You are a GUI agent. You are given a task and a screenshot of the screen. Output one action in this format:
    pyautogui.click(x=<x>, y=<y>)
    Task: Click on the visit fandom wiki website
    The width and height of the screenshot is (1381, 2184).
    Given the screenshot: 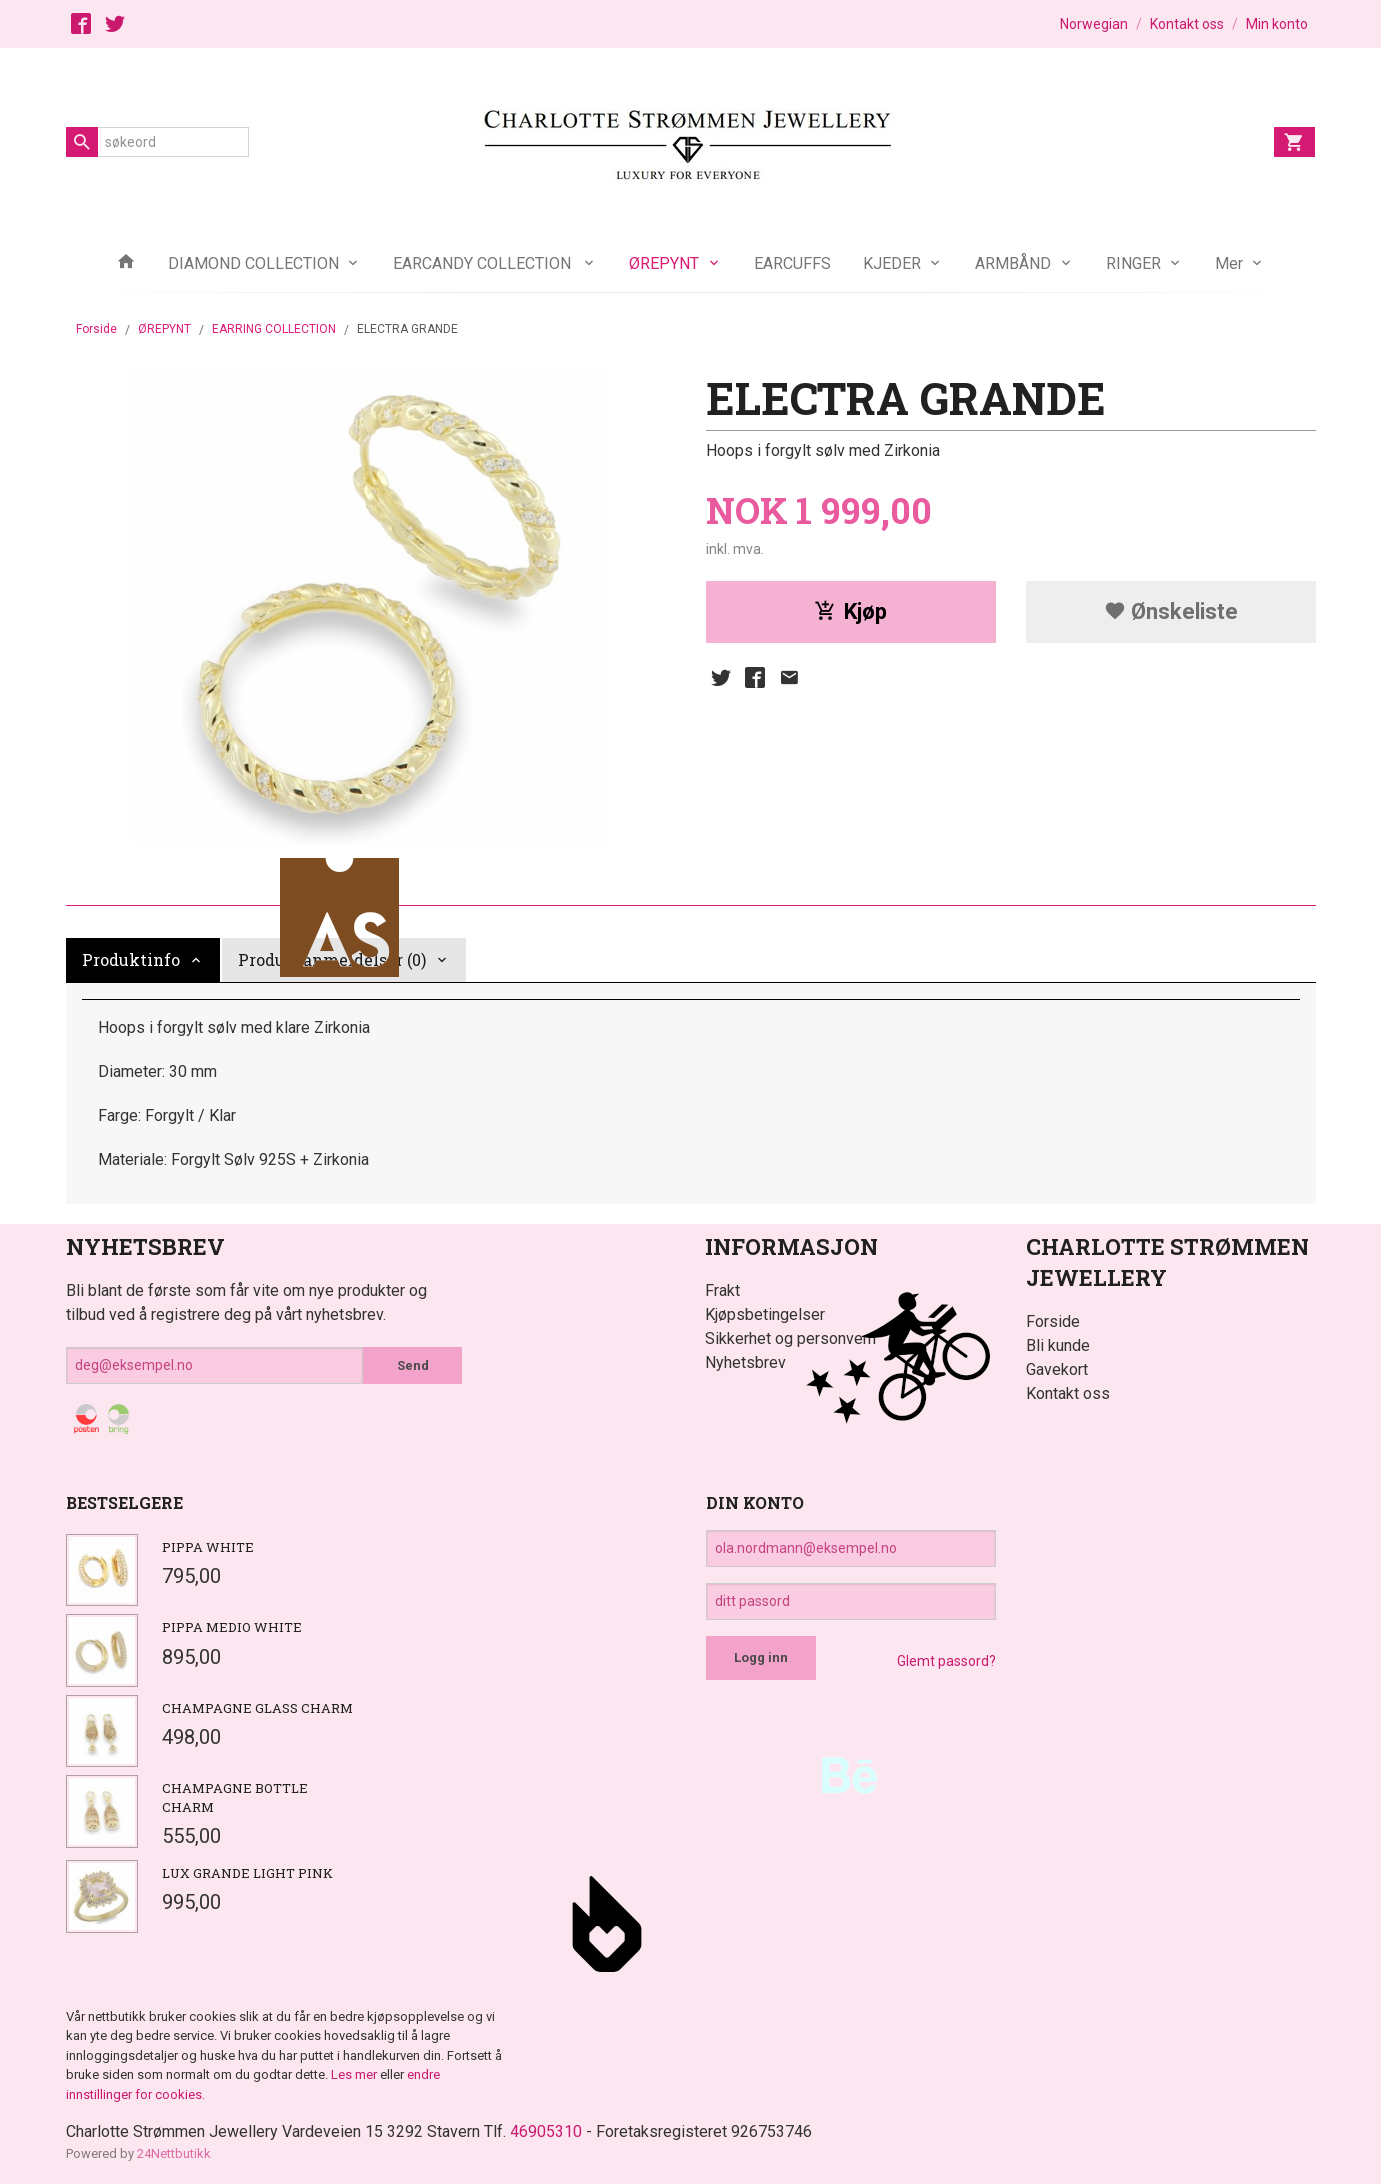 What is the action you would take?
    pyautogui.click(x=607, y=1924)
    